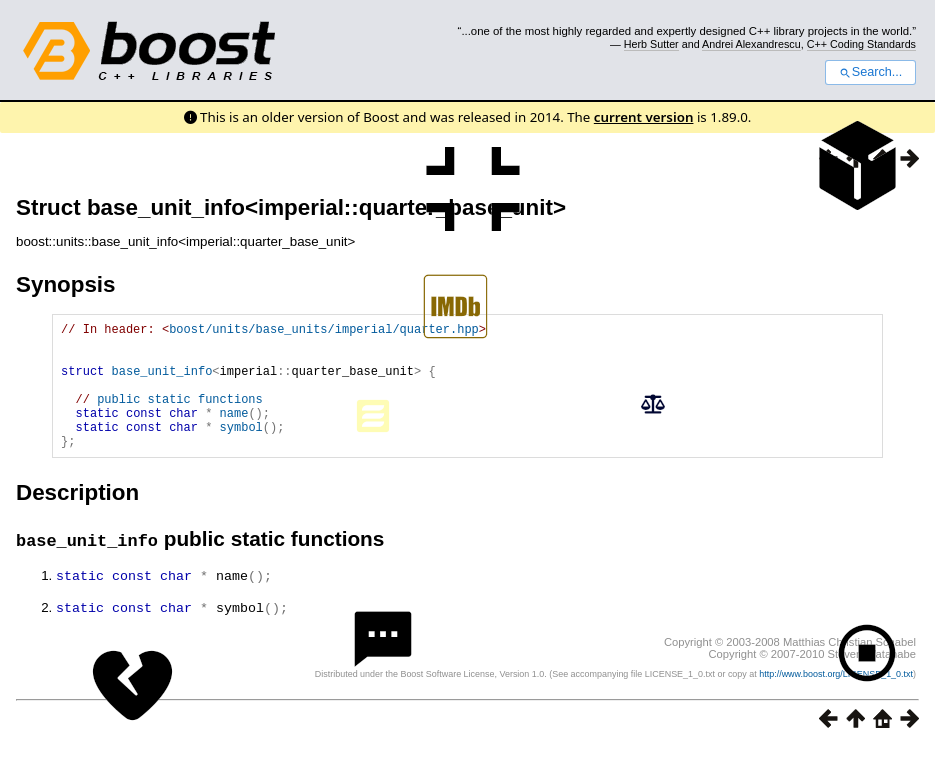 This screenshot has height=773, width=935. I want to click on open messaging or chat, so click(383, 637).